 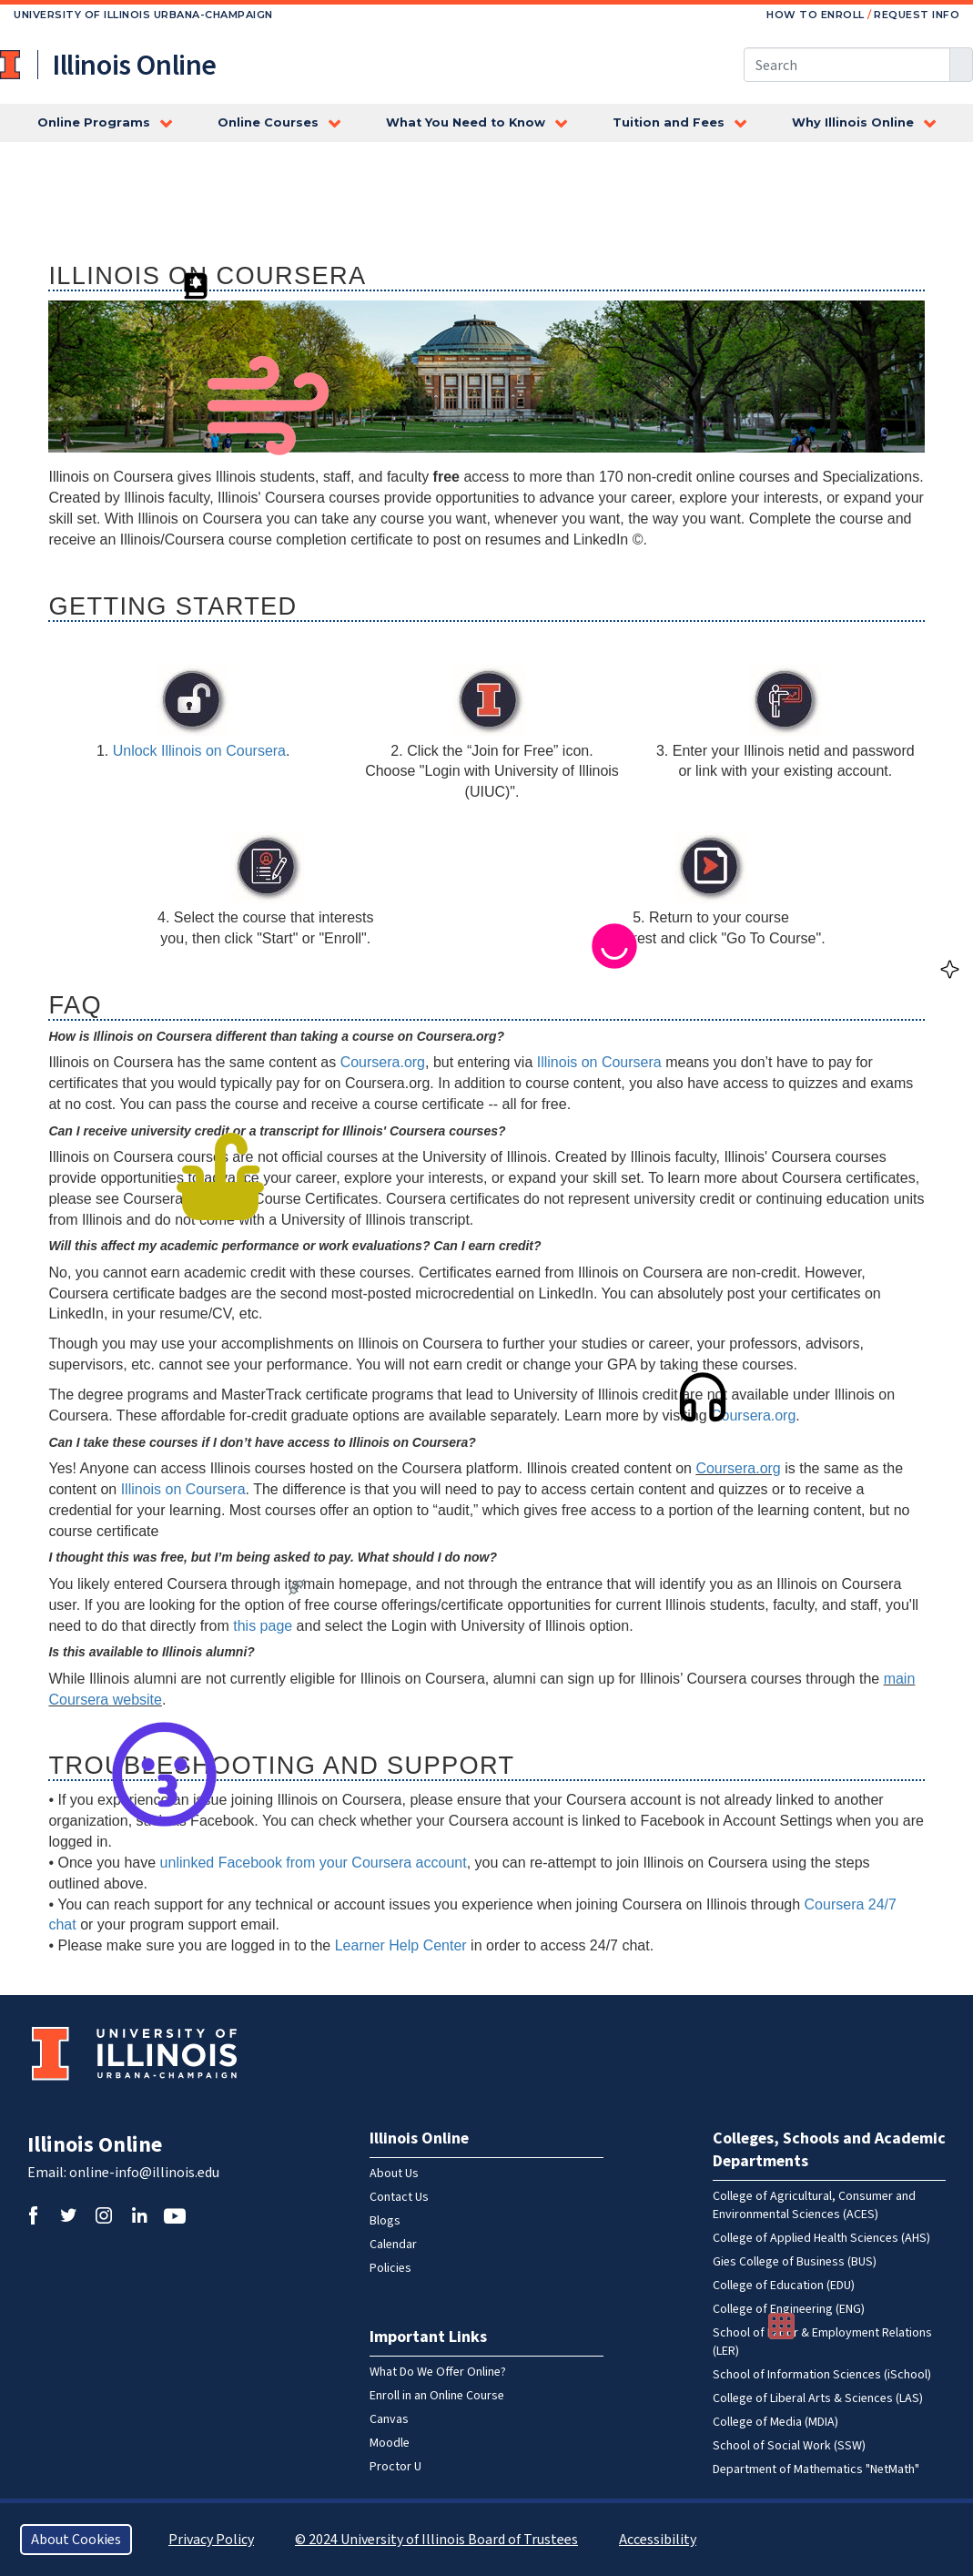 I want to click on indicates current wind conditions in weather display, so click(x=268, y=405).